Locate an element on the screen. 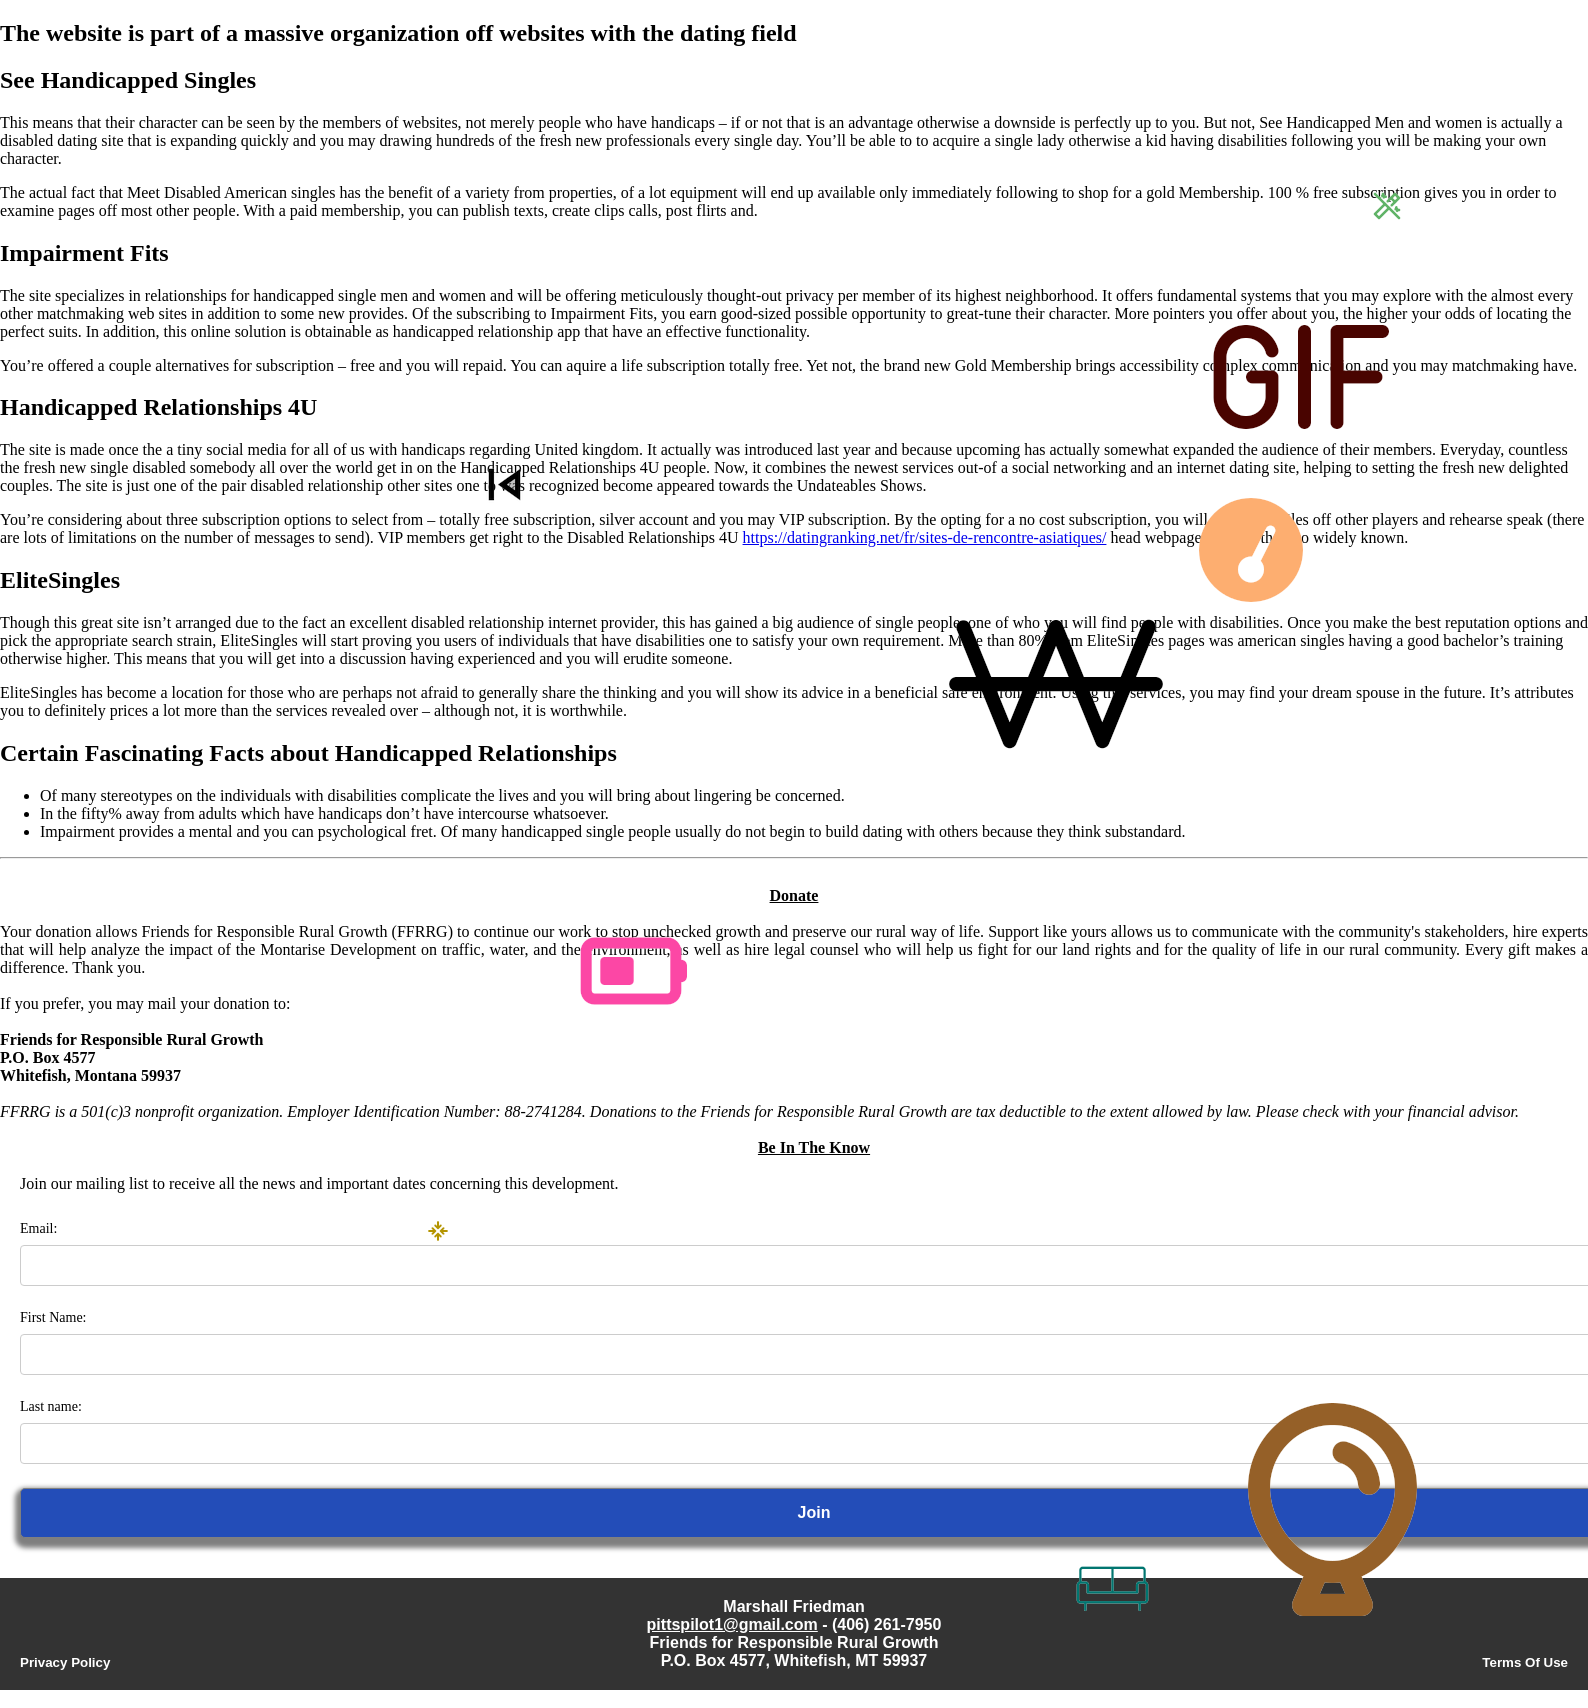 The image size is (1588, 1708). celebrate an event or milestone is located at coordinates (1332, 1509).